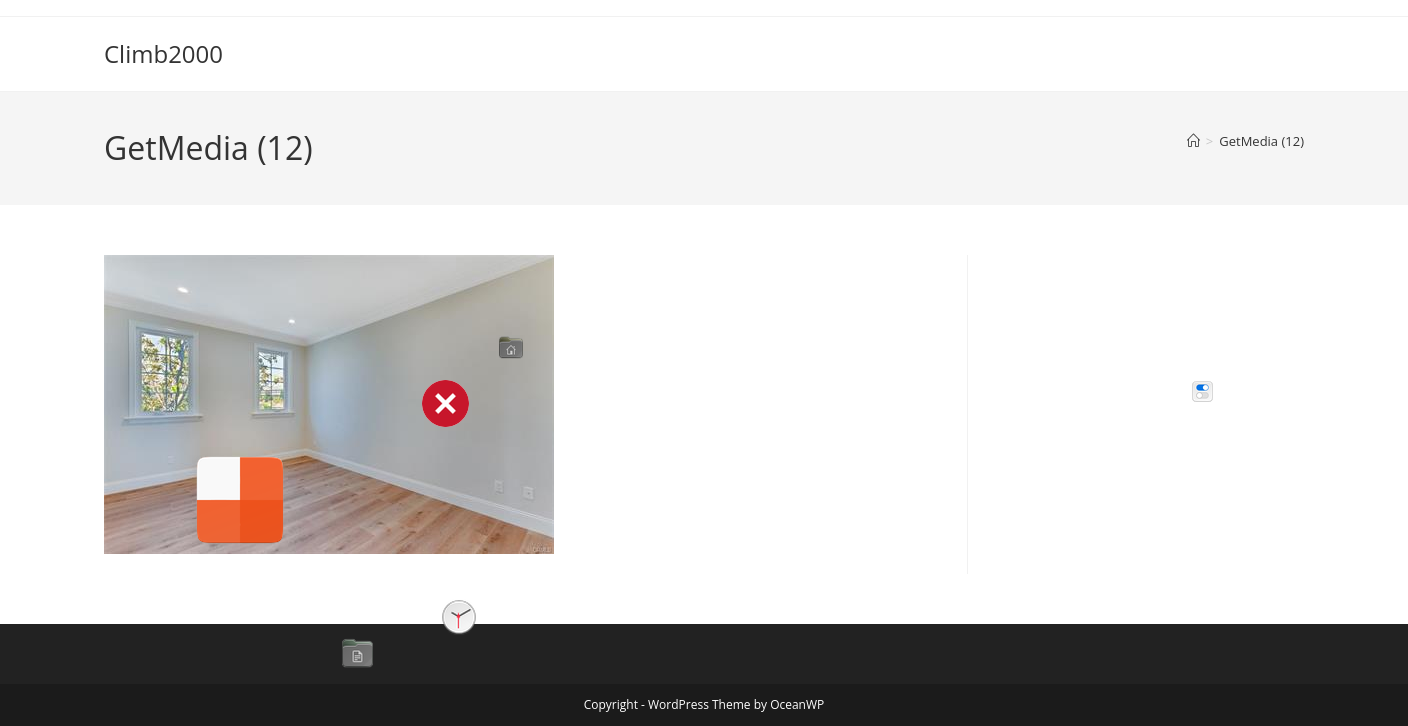 The image size is (1408, 726). I want to click on open your documents folder, so click(357, 652).